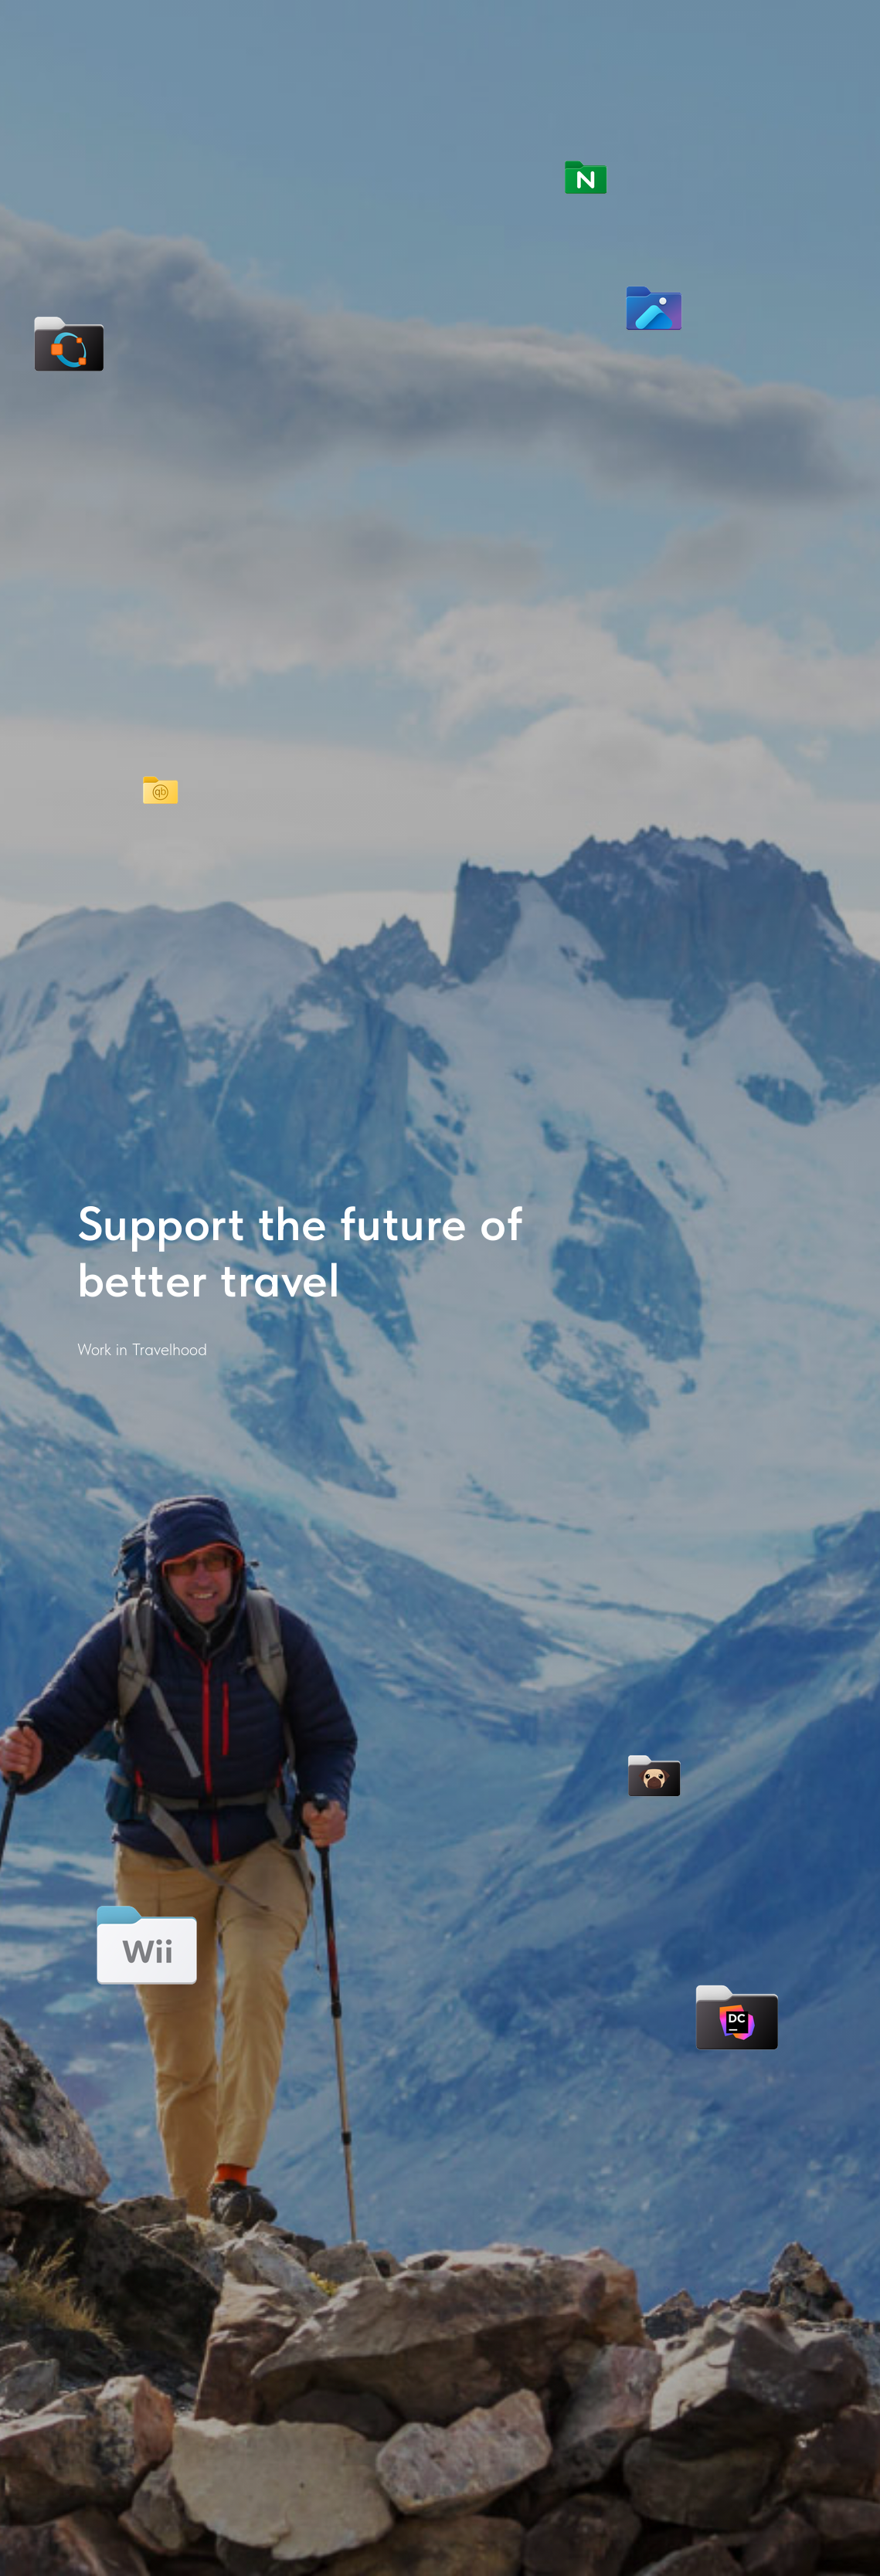 The height and width of the screenshot is (2576, 880). Describe the element at coordinates (160, 791) in the screenshot. I see `open qbittorrent downloads folder` at that location.